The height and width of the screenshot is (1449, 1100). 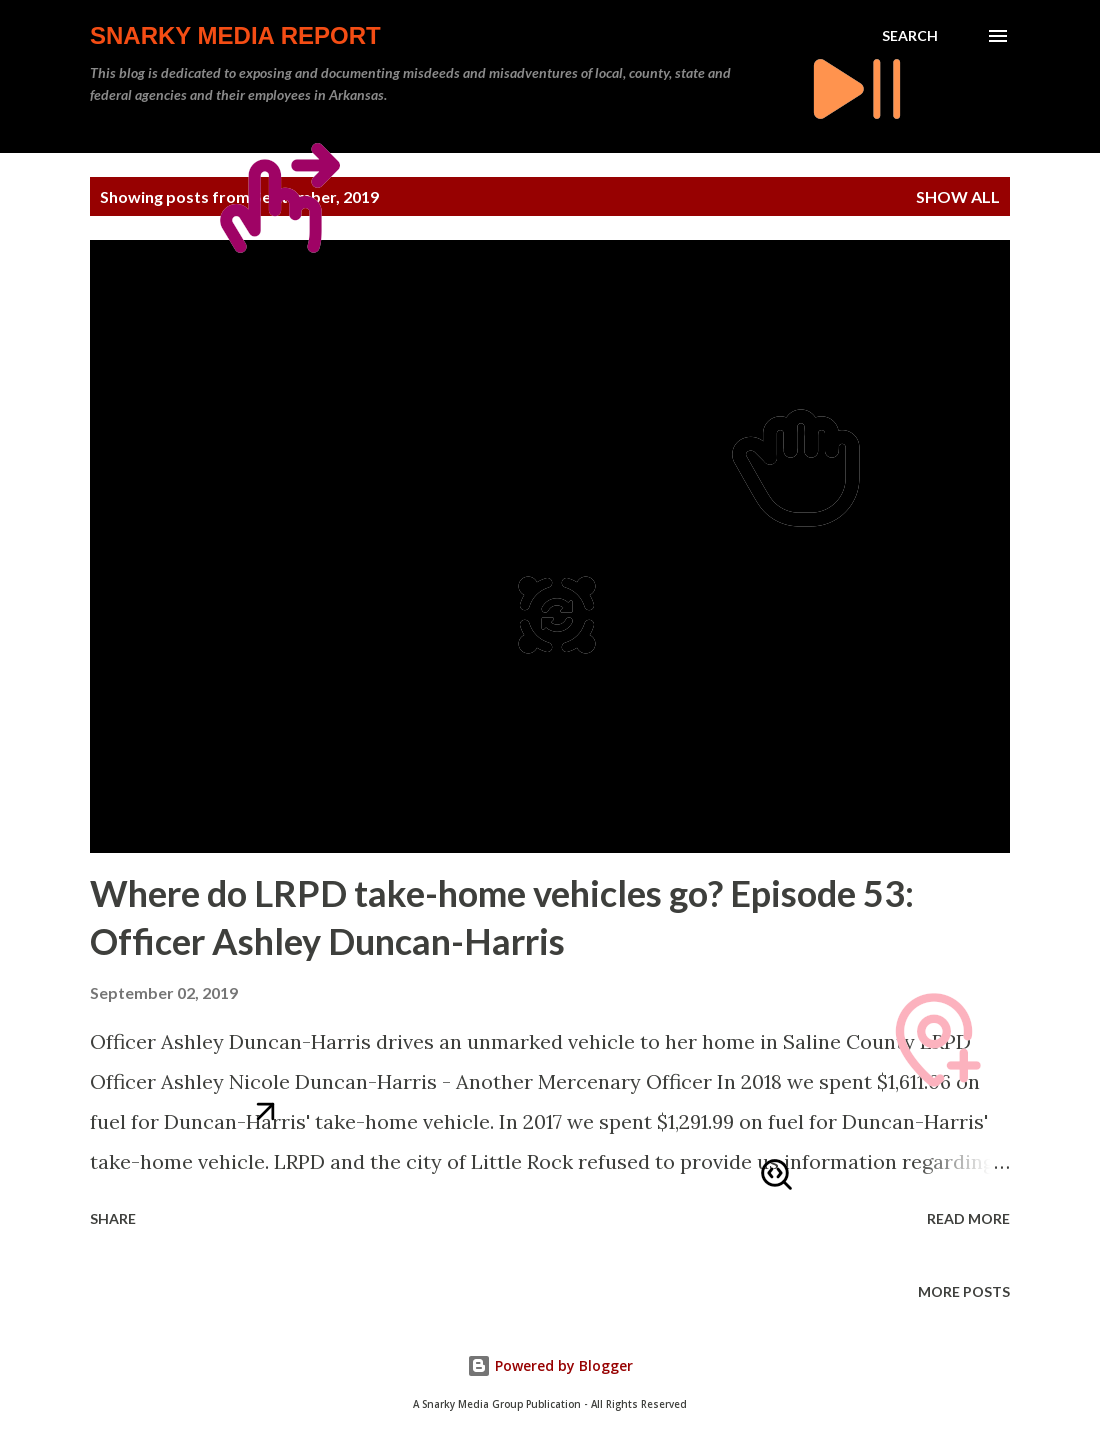 I want to click on search through code or source files, so click(x=776, y=1174).